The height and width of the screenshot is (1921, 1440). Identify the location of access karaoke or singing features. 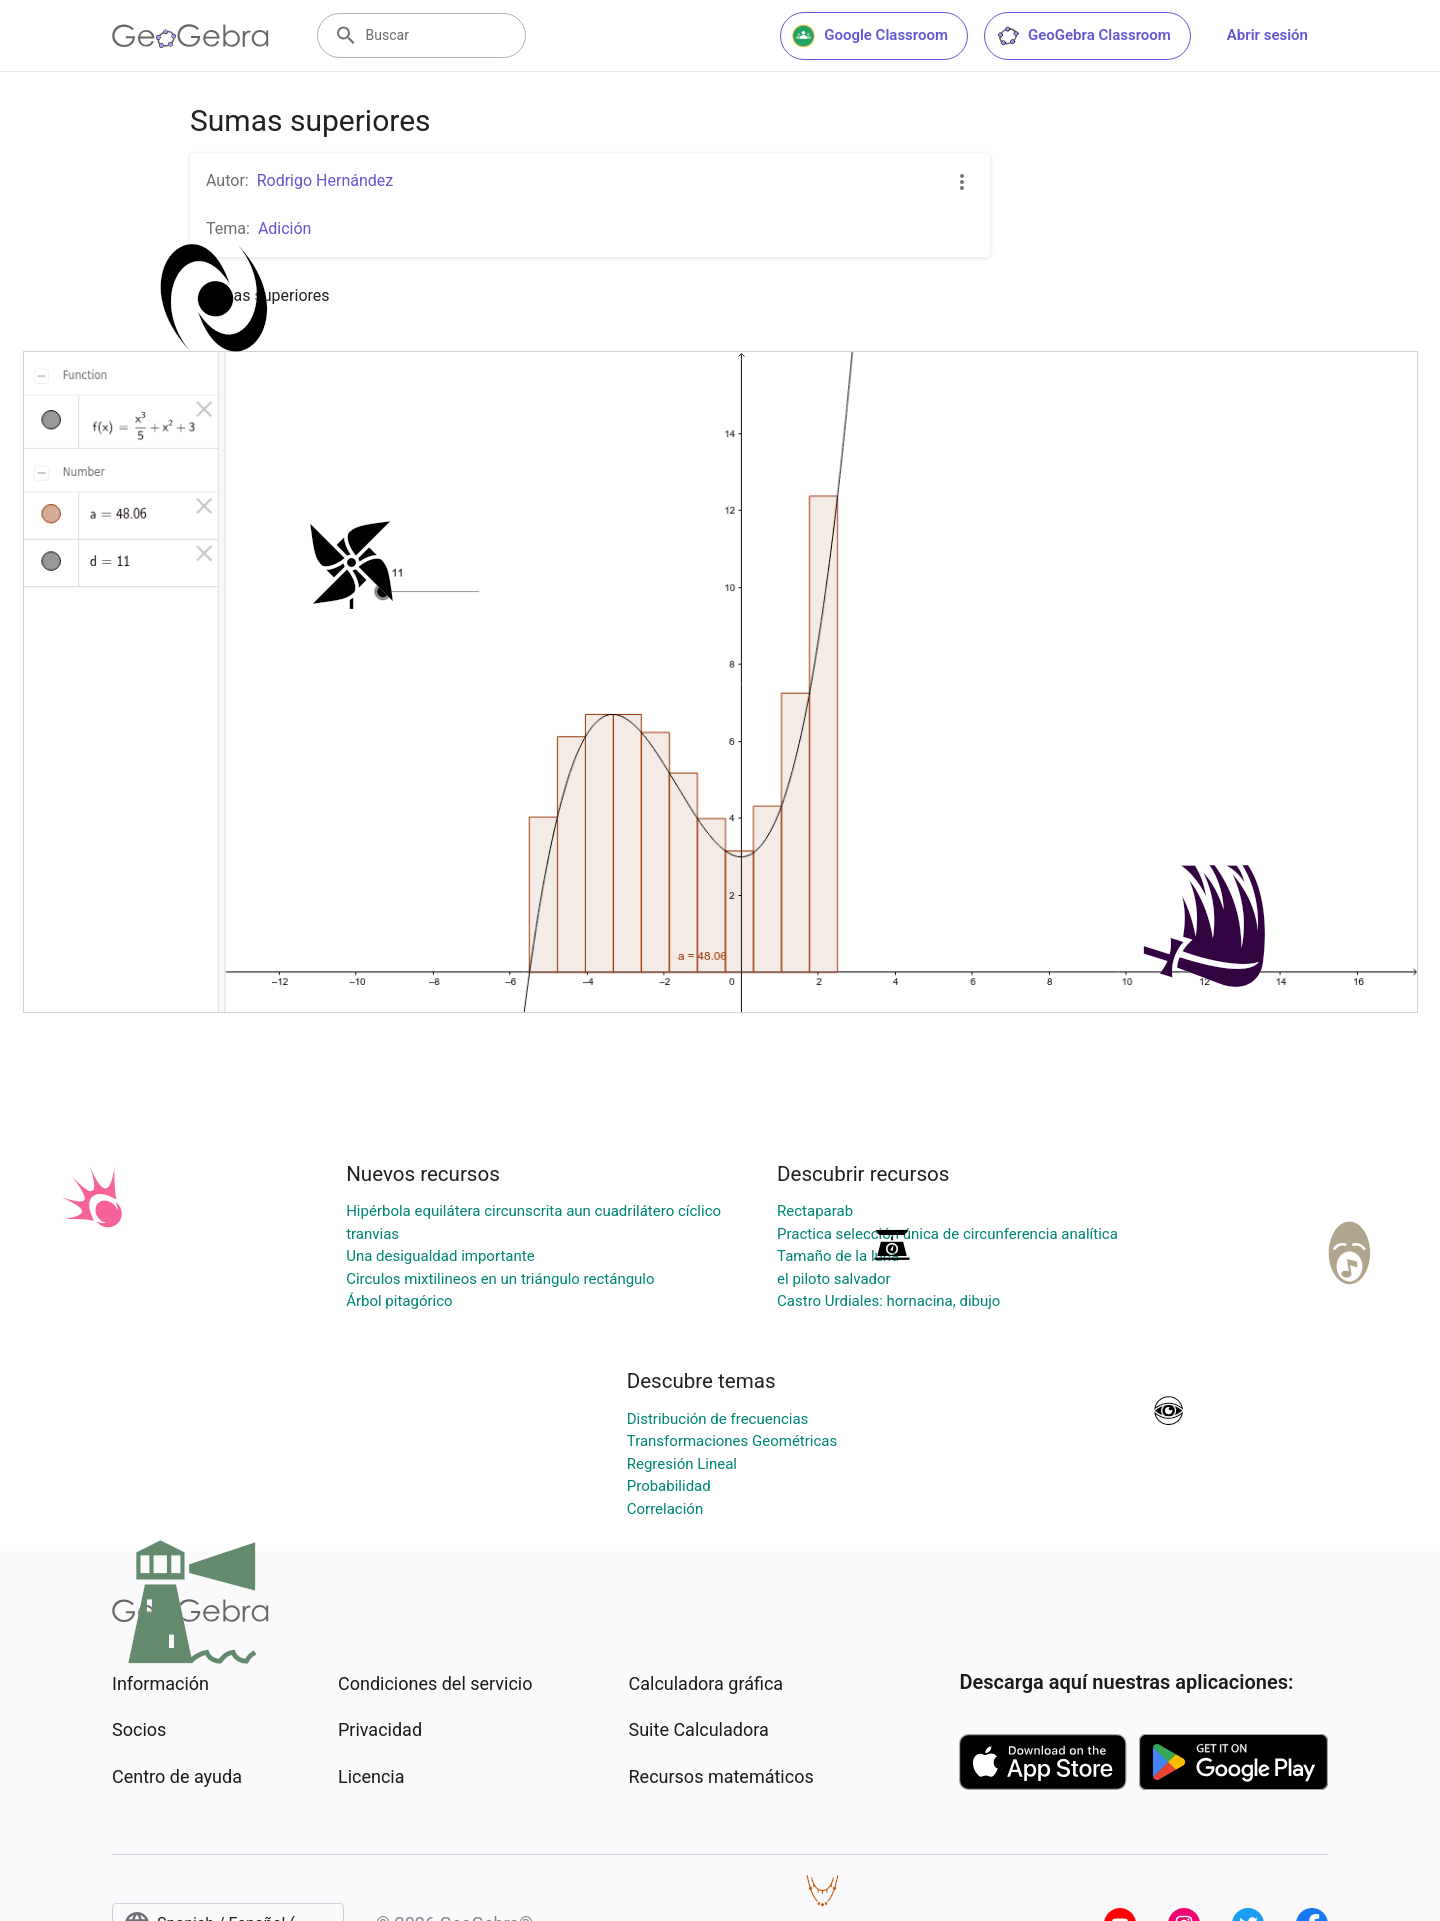
(1350, 1253).